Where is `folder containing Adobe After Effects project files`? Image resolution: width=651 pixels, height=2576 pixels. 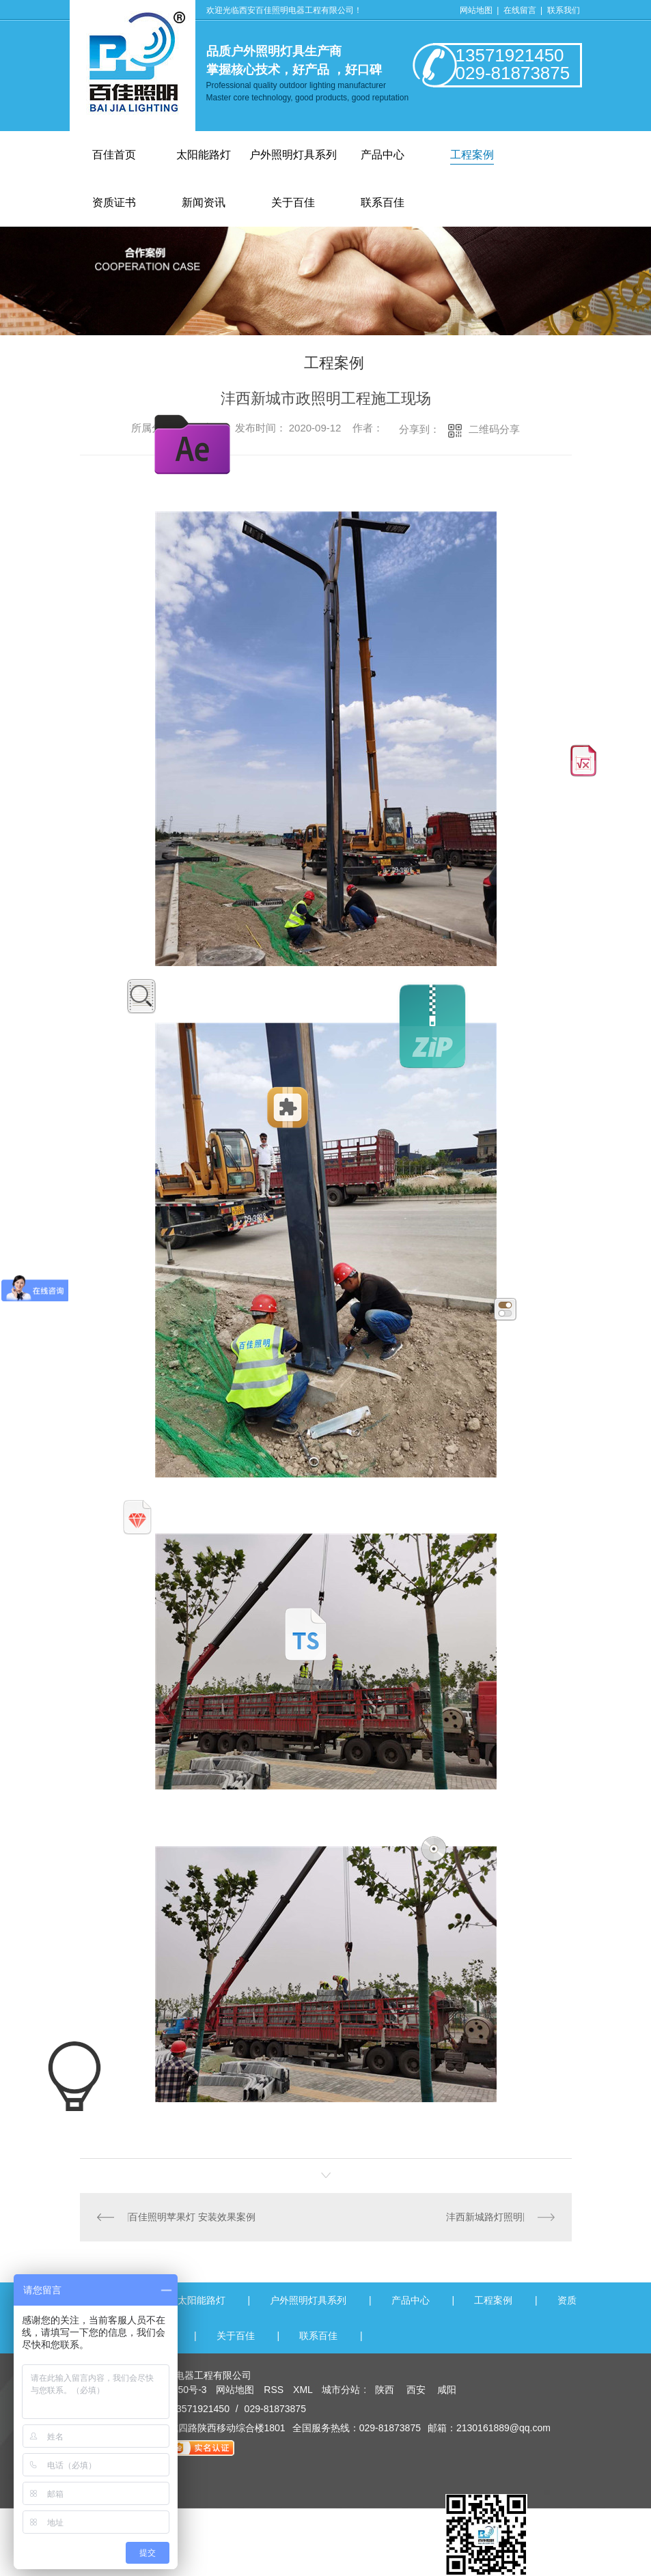 folder containing Adobe After Effects project files is located at coordinates (192, 447).